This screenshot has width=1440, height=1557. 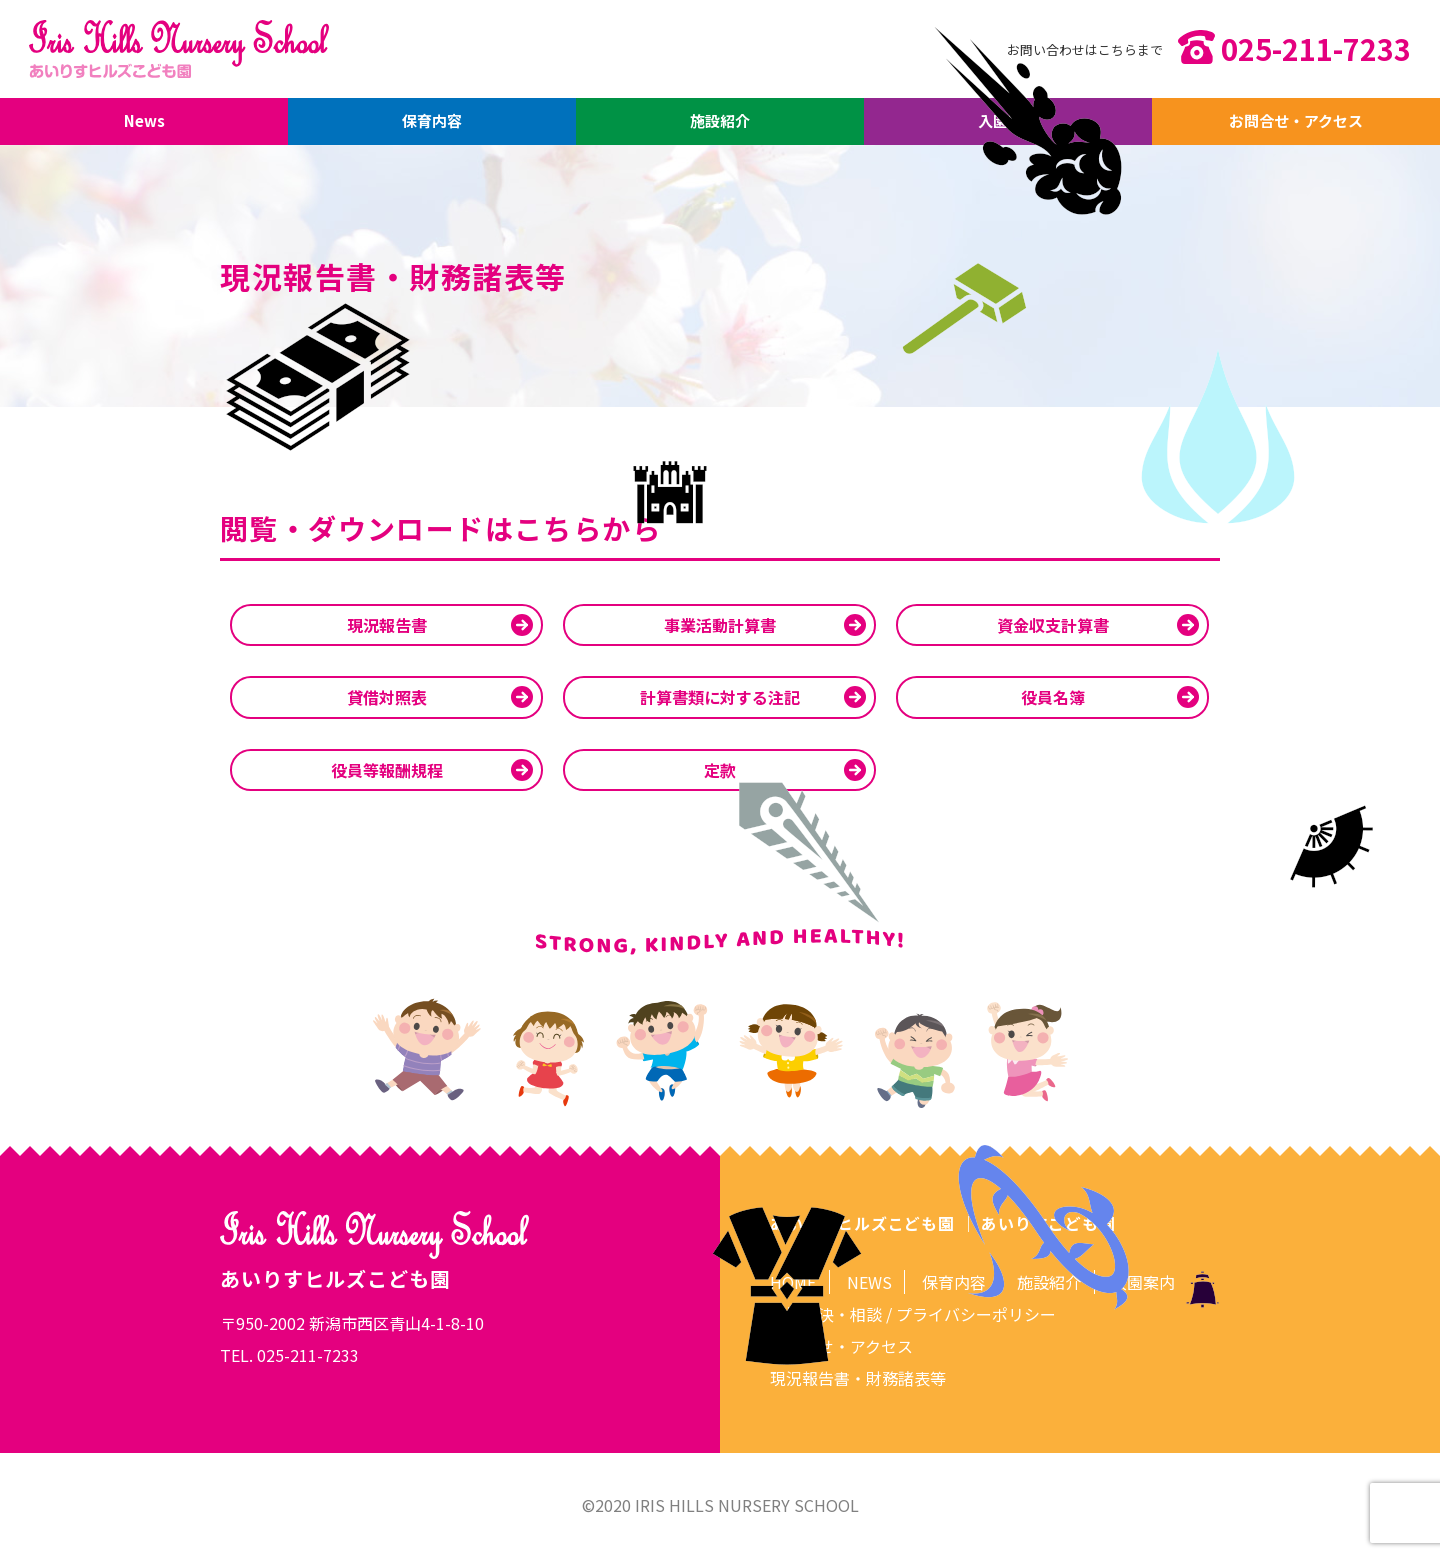 I want to click on use vine whip ability or attack, so click(x=1043, y=1225).